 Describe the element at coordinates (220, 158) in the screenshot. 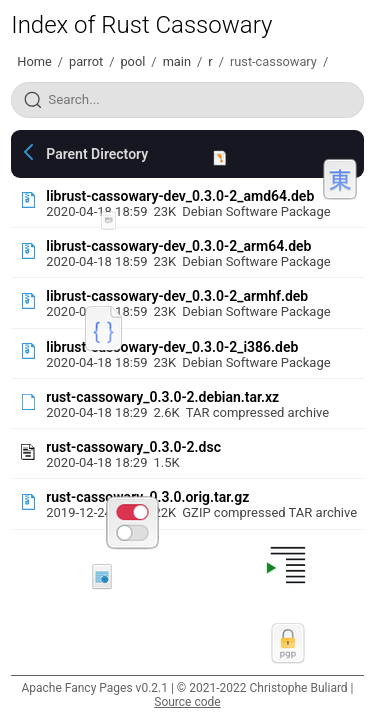

I see `open a vector drawing or illustration file` at that location.